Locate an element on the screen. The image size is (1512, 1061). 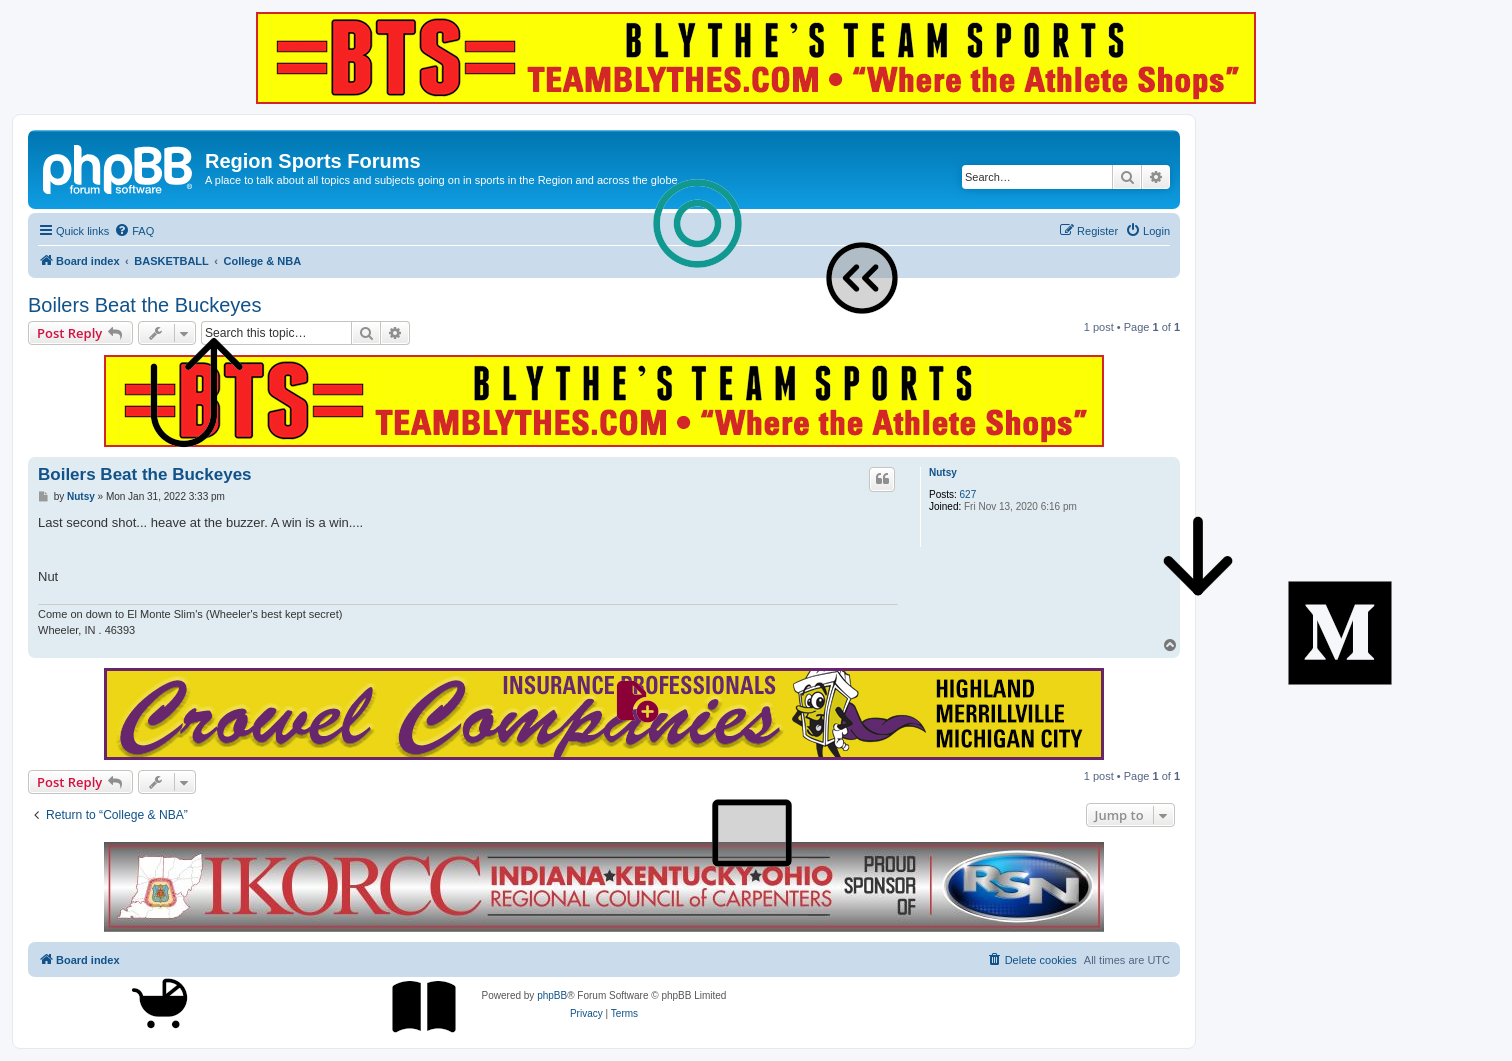
redo or repeat last action is located at coordinates (192, 392).